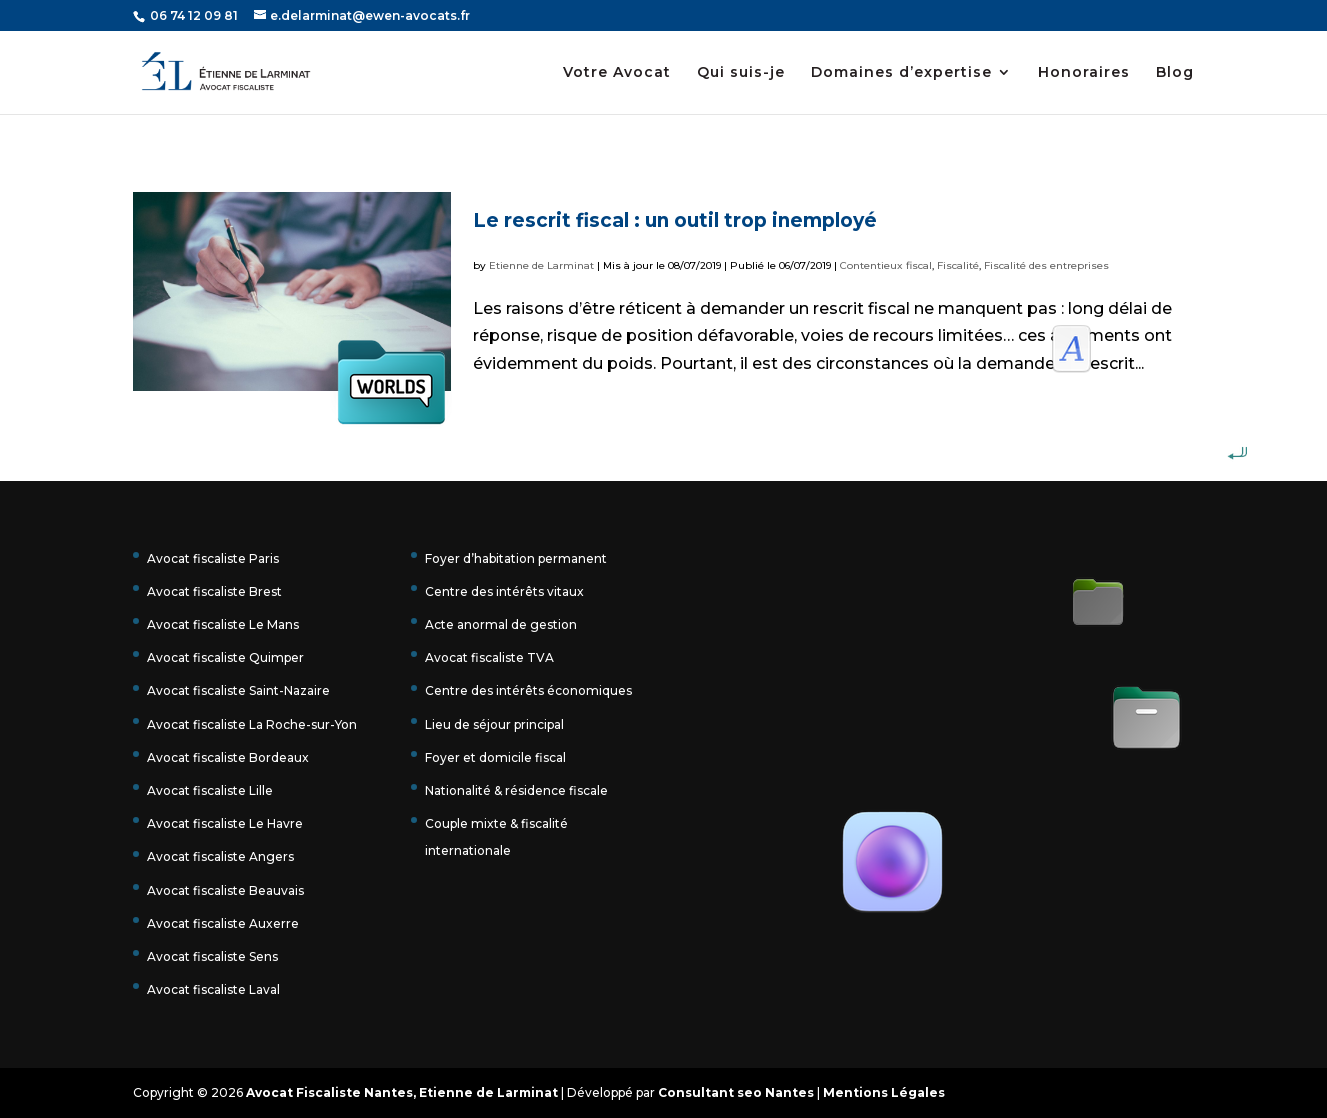  What do you see at coordinates (1098, 602) in the screenshot?
I see `open folder to view contents` at bounding box center [1098, 602].